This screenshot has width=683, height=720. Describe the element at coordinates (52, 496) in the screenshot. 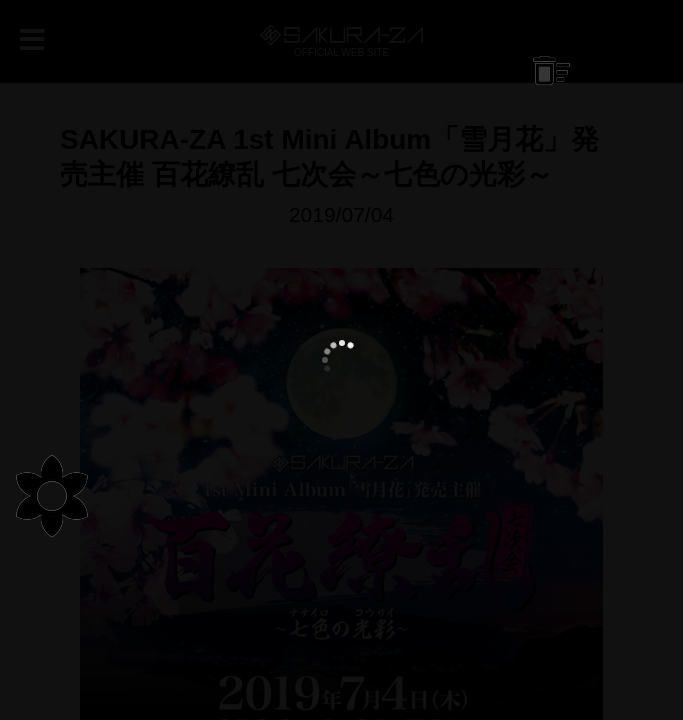

I see `apply a vintage or retro photo filter` at that location.